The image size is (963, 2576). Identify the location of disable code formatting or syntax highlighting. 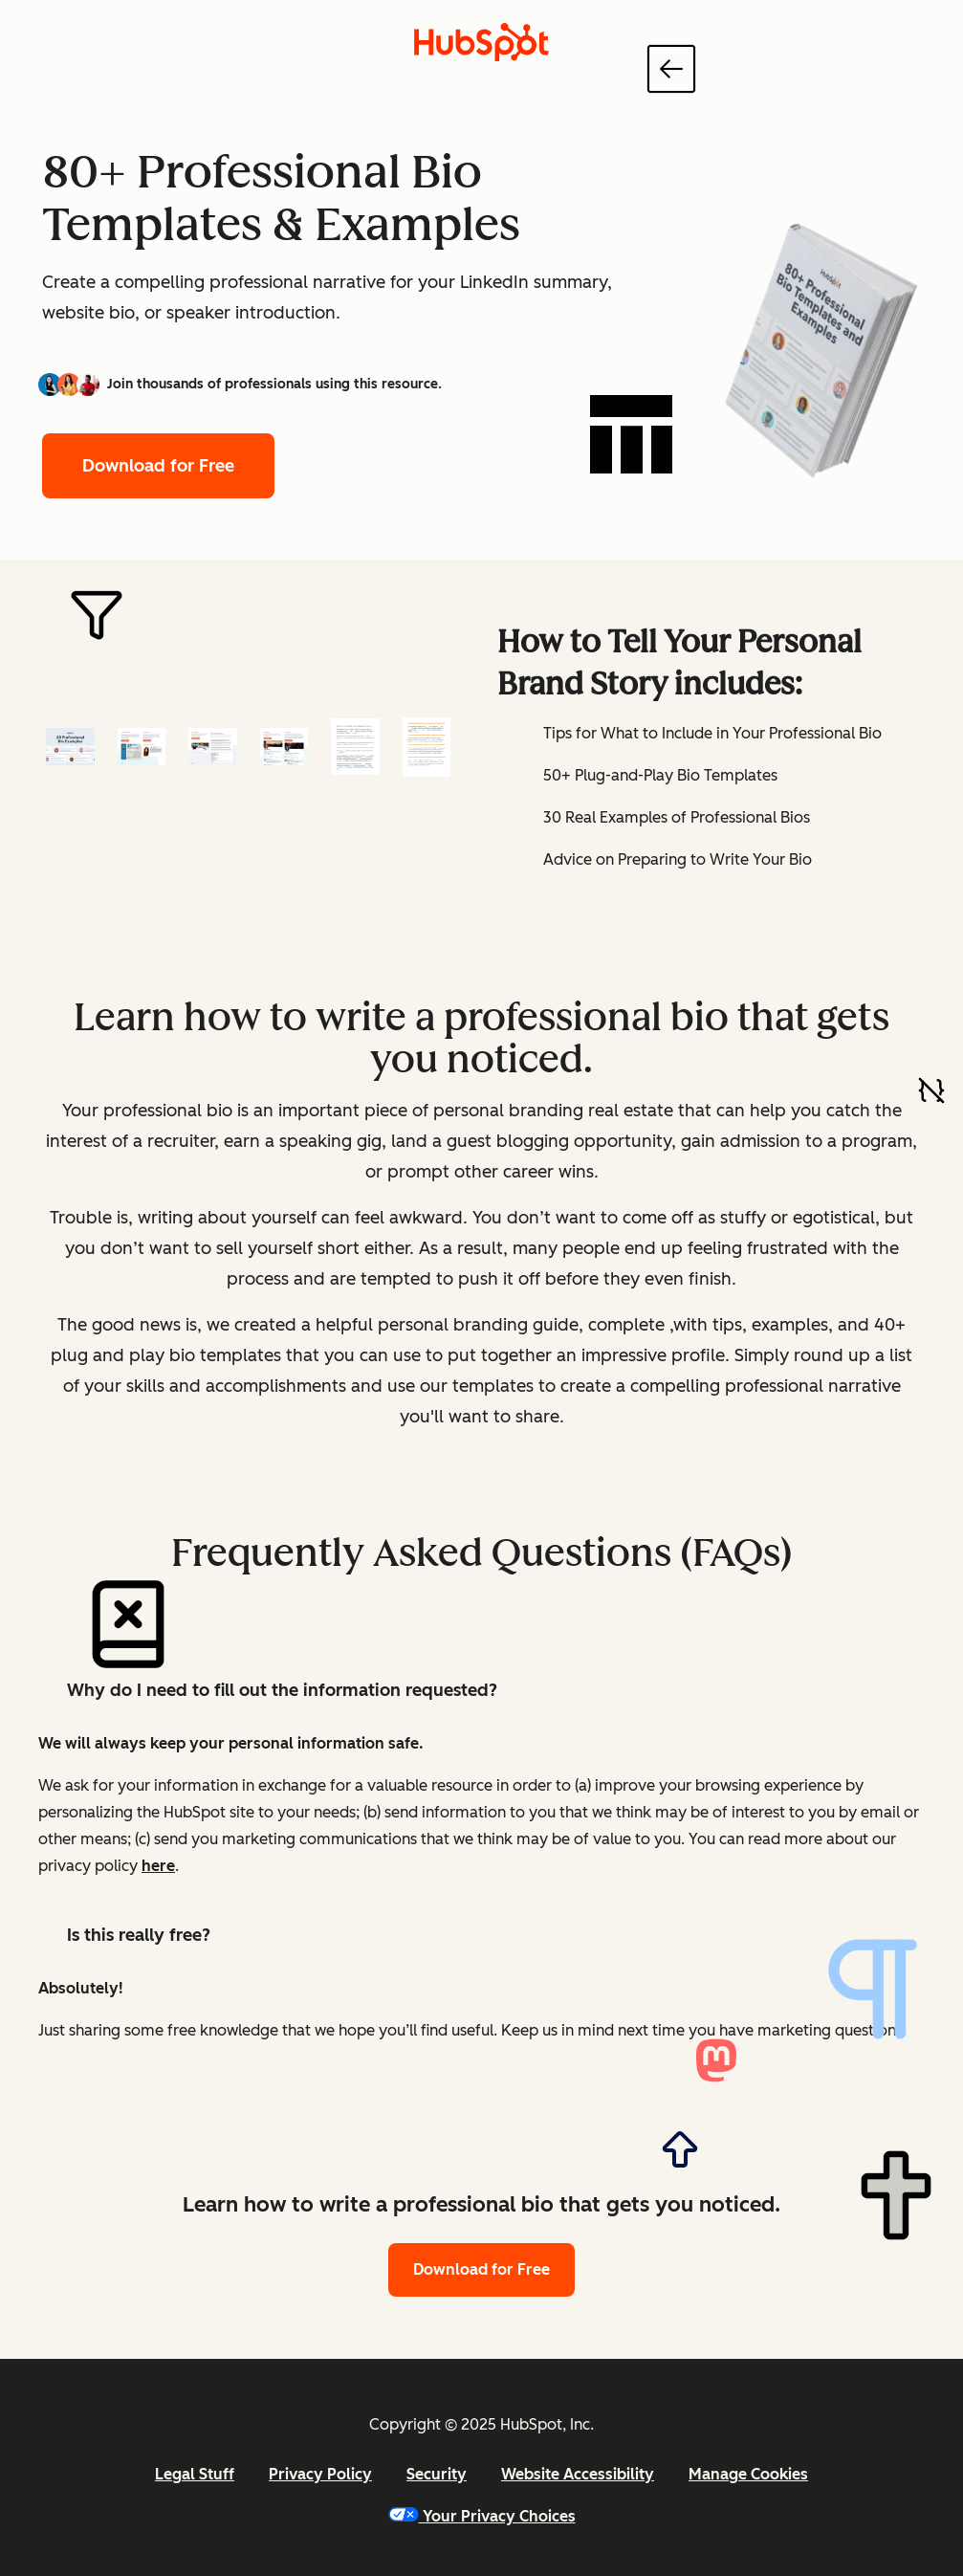
(931, 1090).